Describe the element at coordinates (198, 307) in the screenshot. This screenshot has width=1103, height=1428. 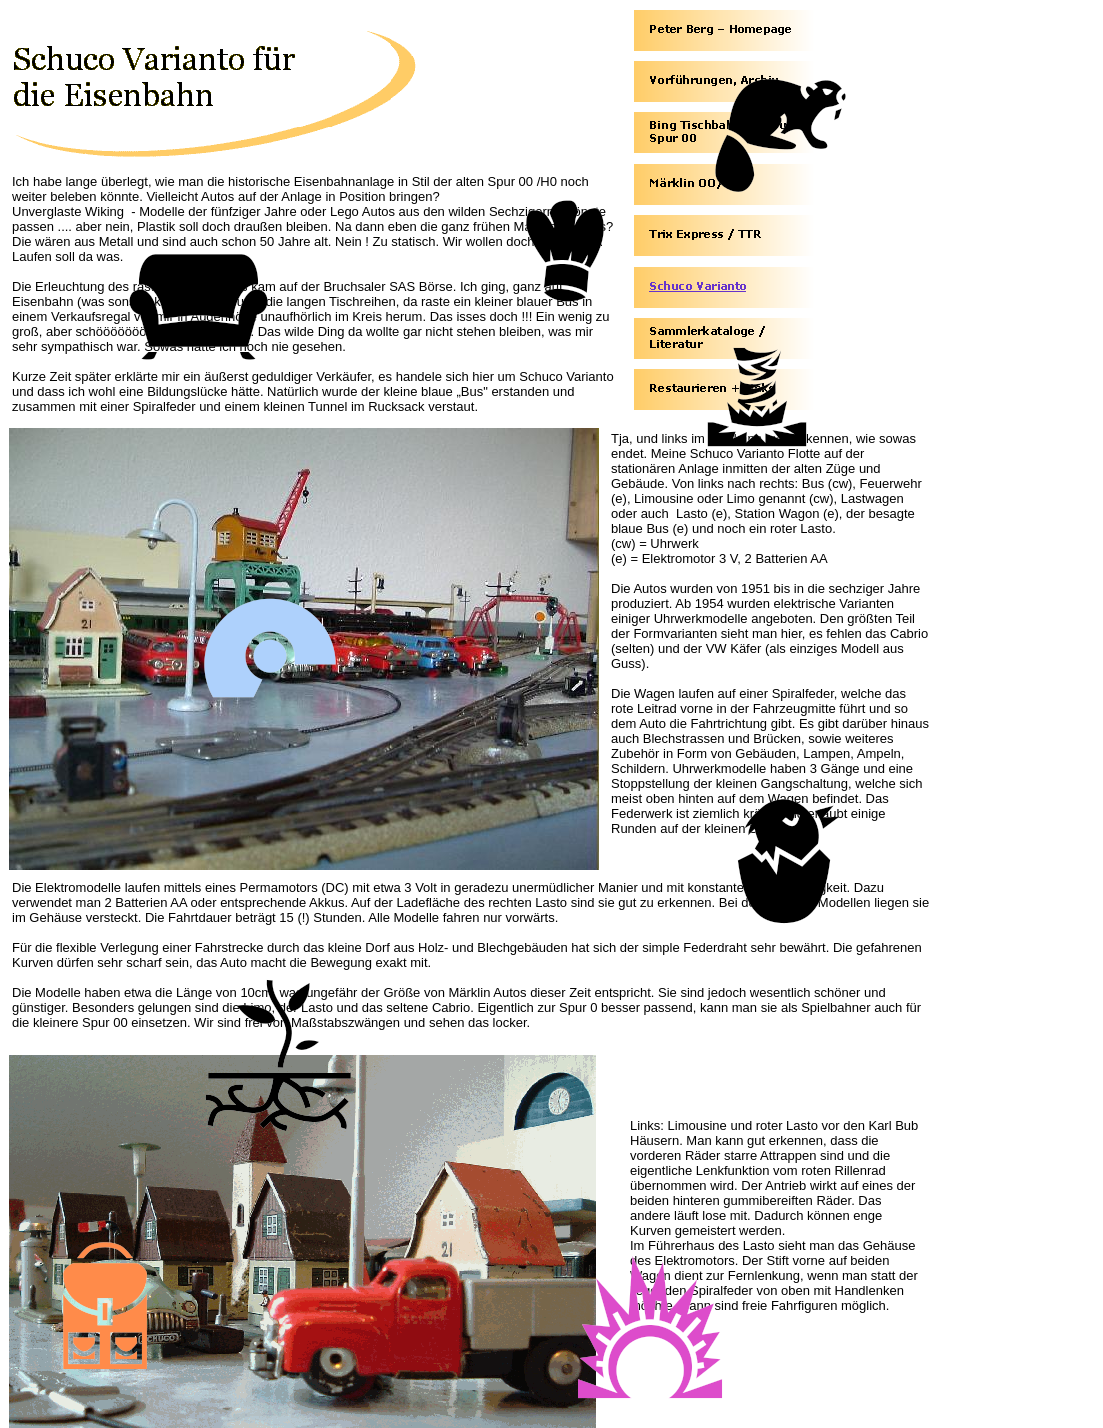
I see `browse furniture or home decor items` at that location.